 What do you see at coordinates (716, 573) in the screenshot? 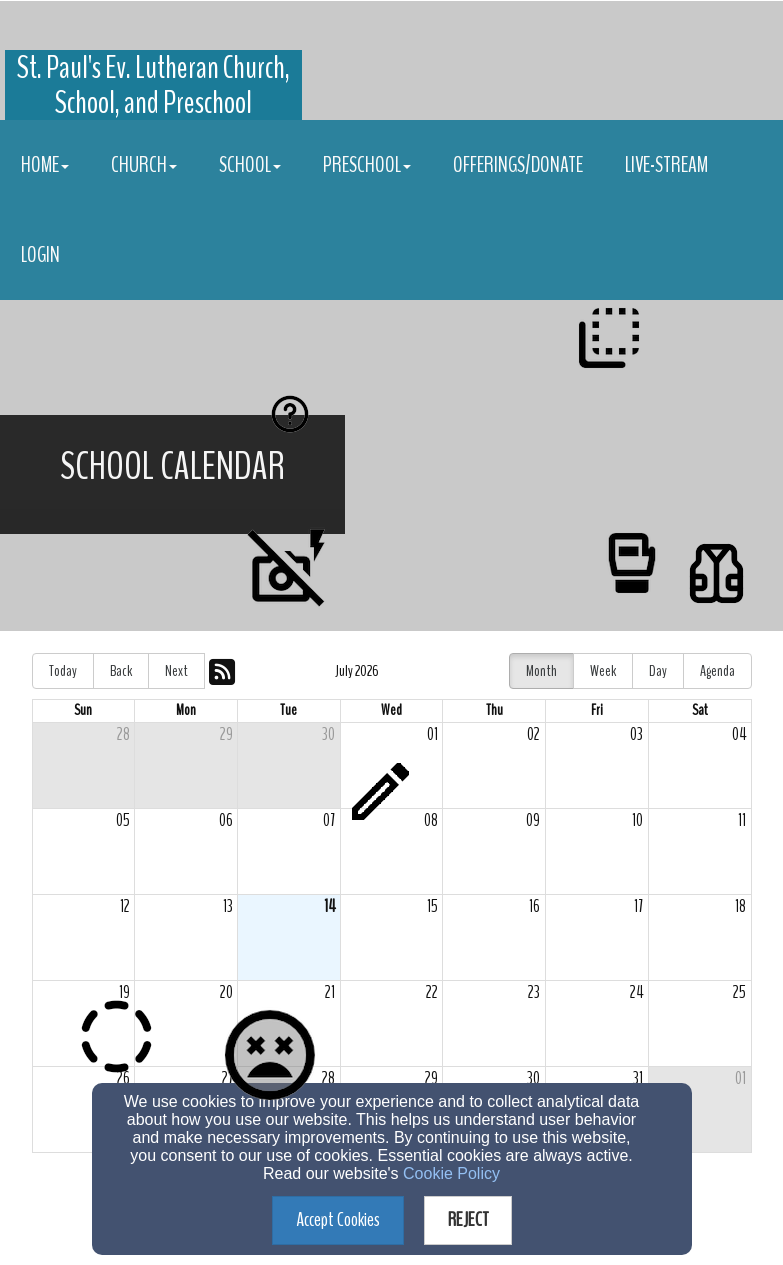
I see `view outerwear or jacket options` at bounding box center [716, 573].